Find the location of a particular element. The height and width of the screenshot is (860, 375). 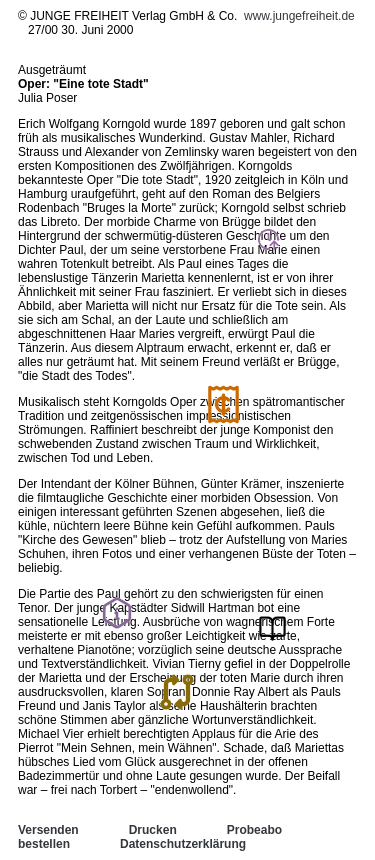

view additional information or details is located at coordinates (117, 613).